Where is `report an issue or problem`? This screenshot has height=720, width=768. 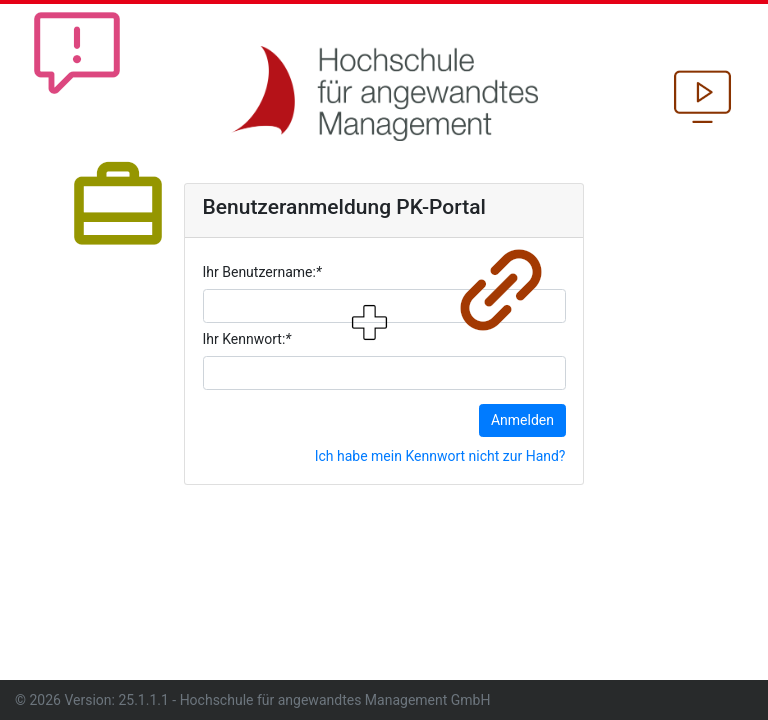
report an issue or problem is located at coordinates (77, 51).